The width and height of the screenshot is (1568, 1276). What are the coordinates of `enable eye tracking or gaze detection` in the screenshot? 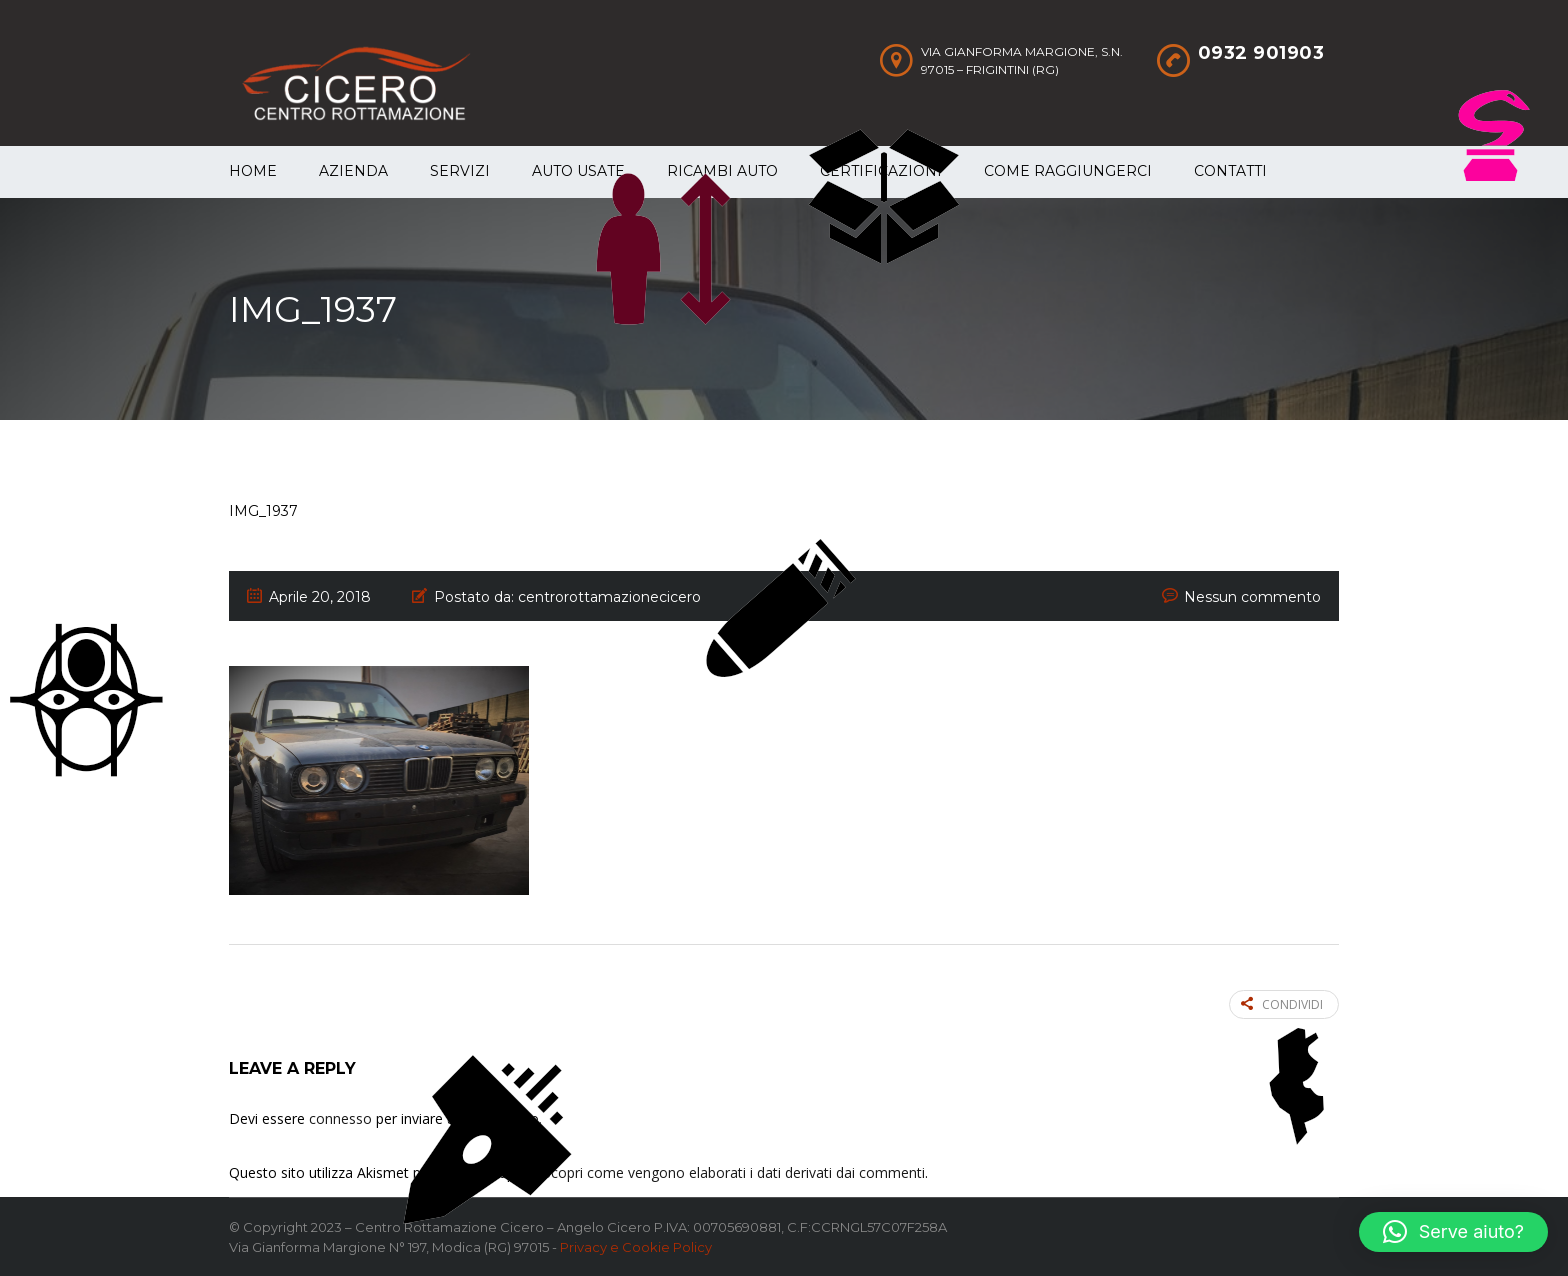 It's located at (86, 700).